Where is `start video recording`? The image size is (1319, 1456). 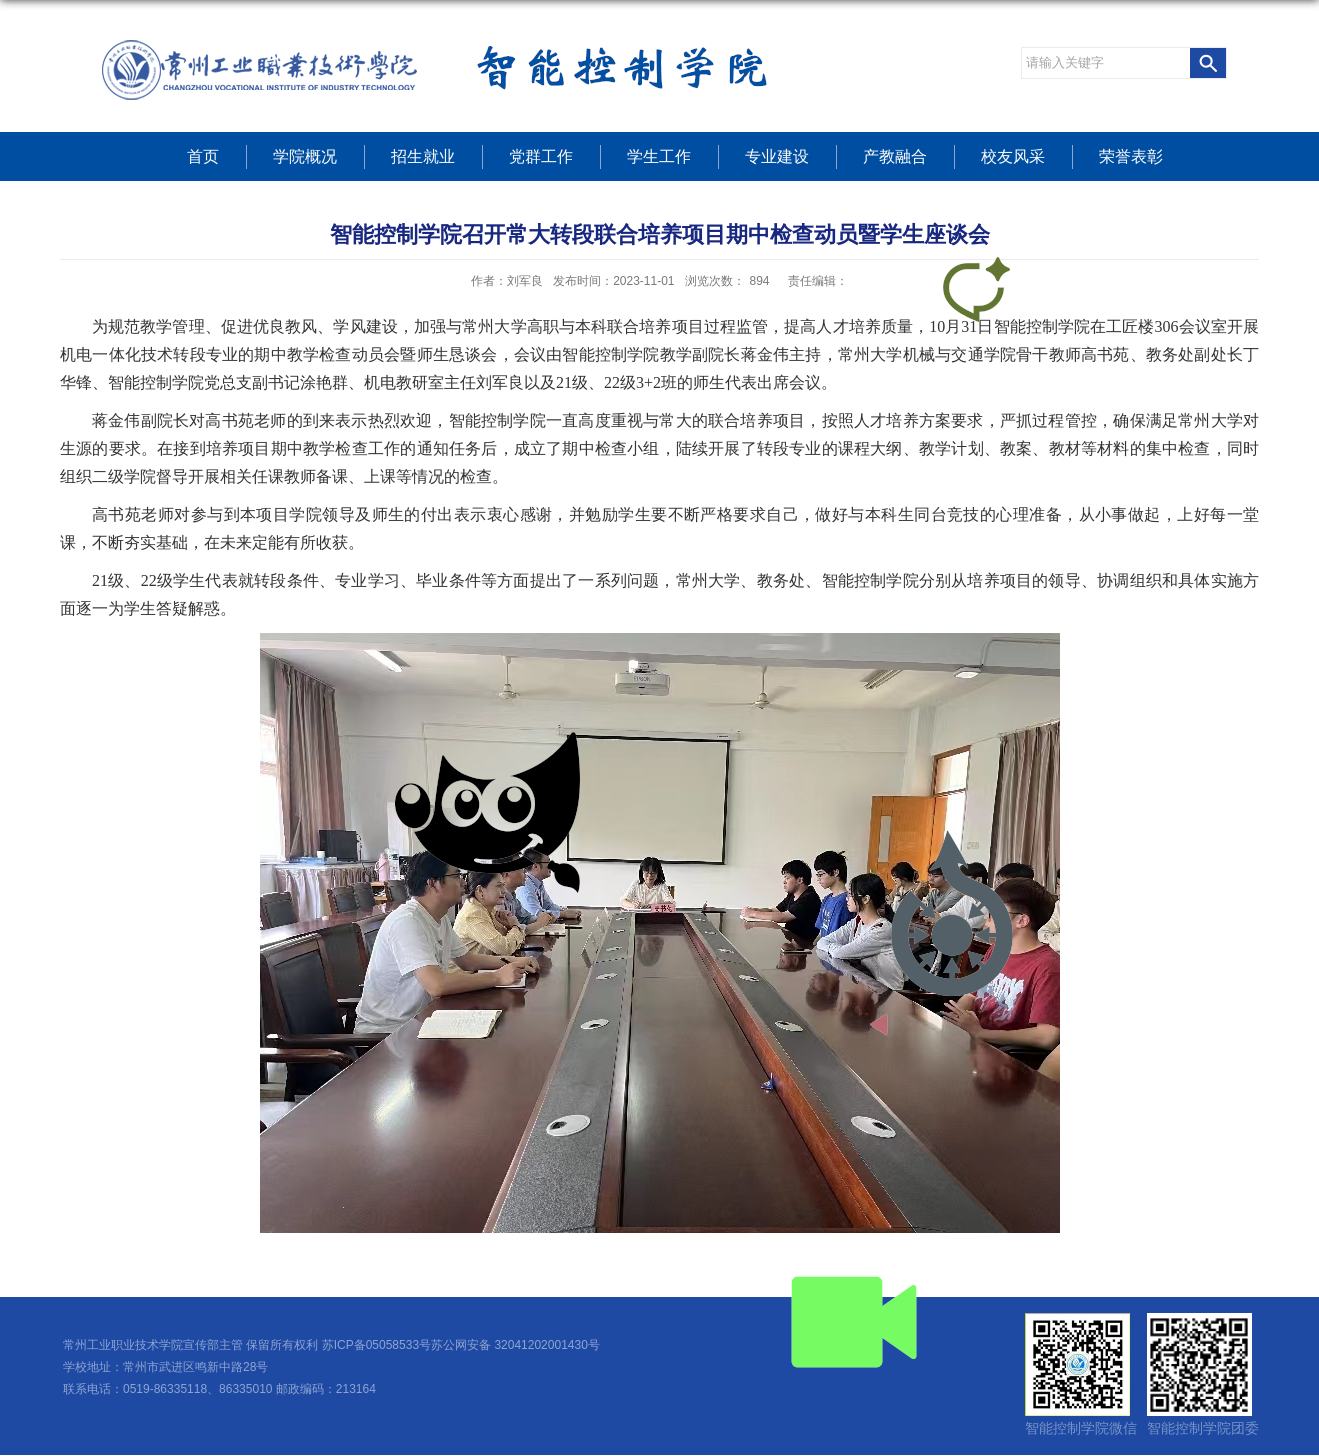 start video recording is located at coordinates (854, 1322).